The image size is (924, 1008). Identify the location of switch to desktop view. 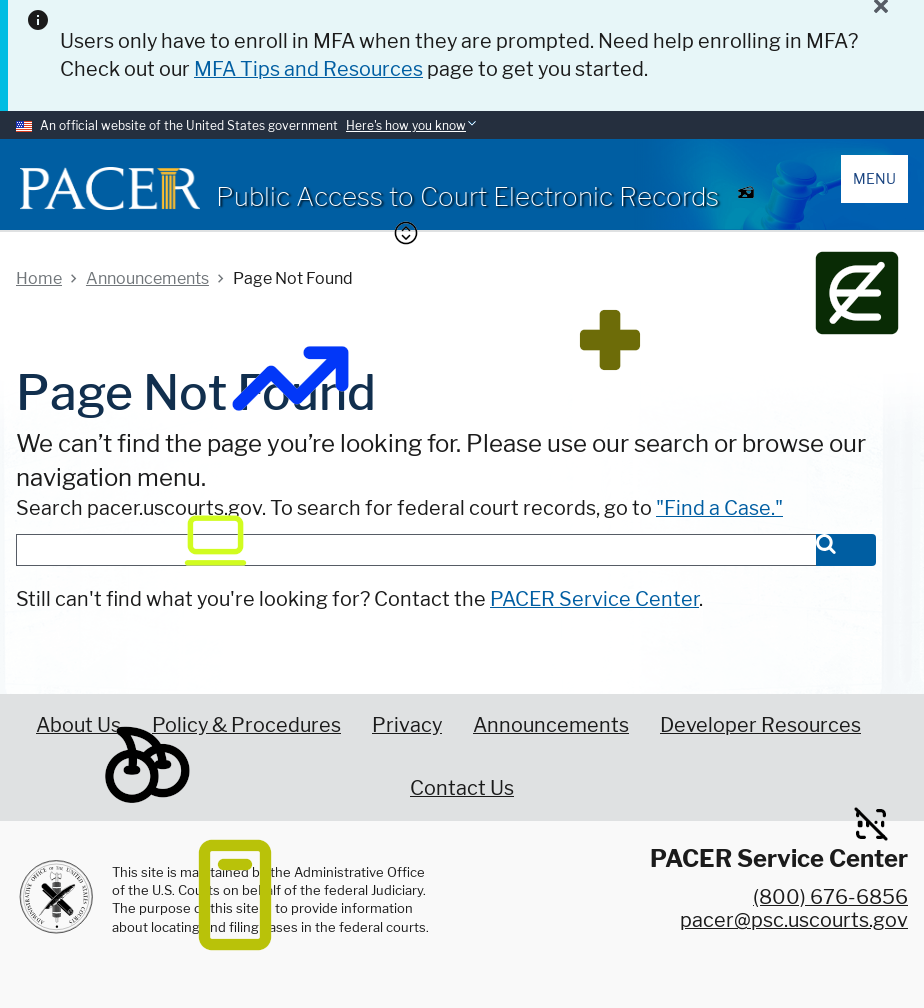
(215, 540).